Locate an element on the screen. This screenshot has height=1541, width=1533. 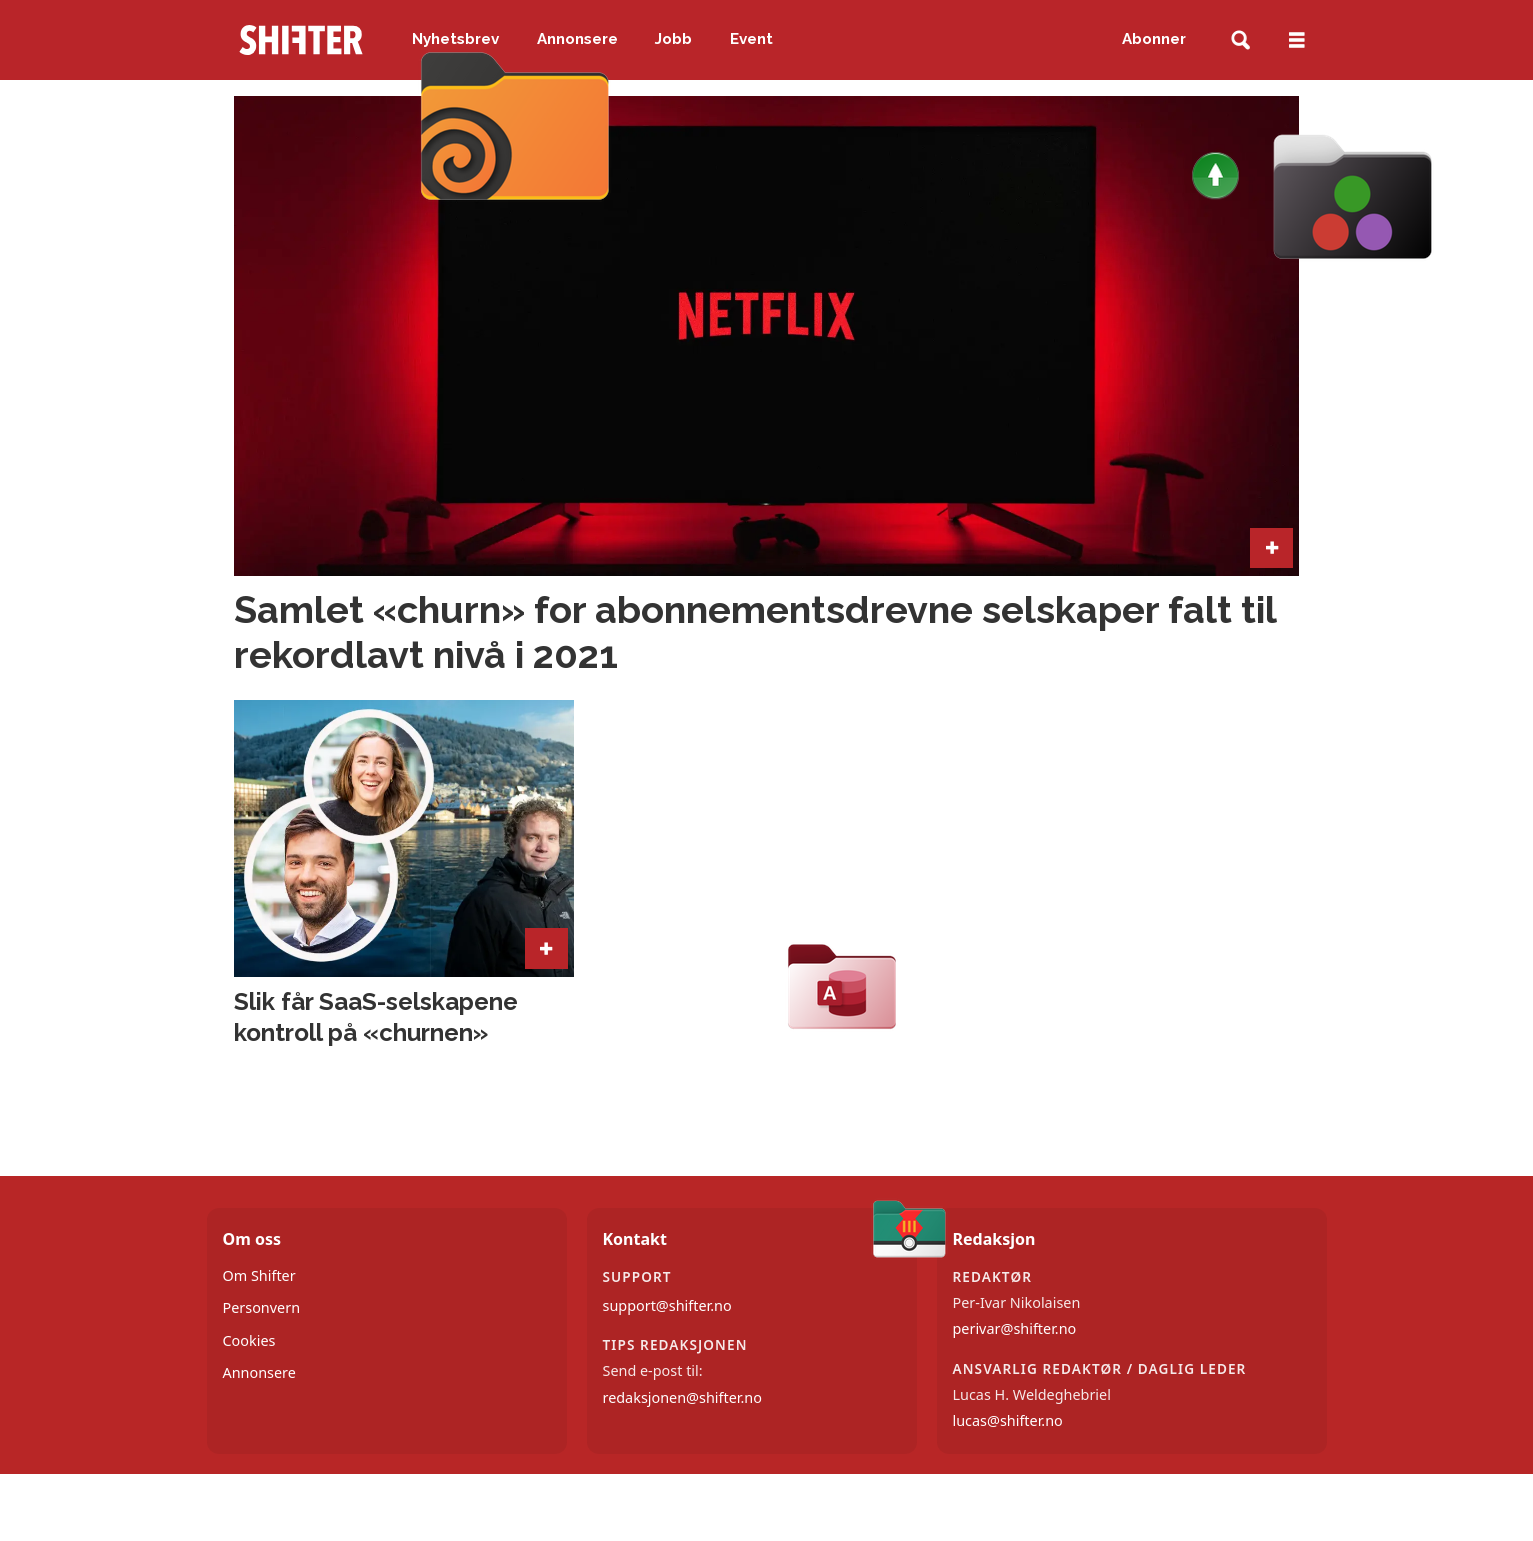
open folder containing Microsoft Access database files is located at coordinates (841, 989).